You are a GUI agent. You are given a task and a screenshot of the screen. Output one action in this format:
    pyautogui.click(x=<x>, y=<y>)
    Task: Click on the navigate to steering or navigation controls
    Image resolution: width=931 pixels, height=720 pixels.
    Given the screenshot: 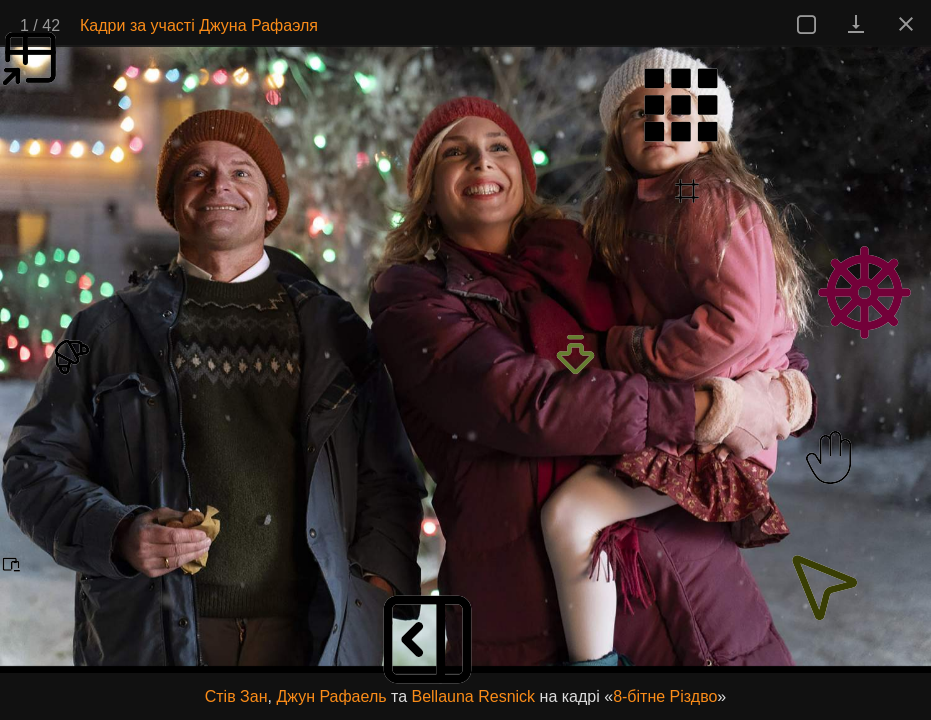 What is the action you would take?
    pyautogui.click(x=864, y=292)
    